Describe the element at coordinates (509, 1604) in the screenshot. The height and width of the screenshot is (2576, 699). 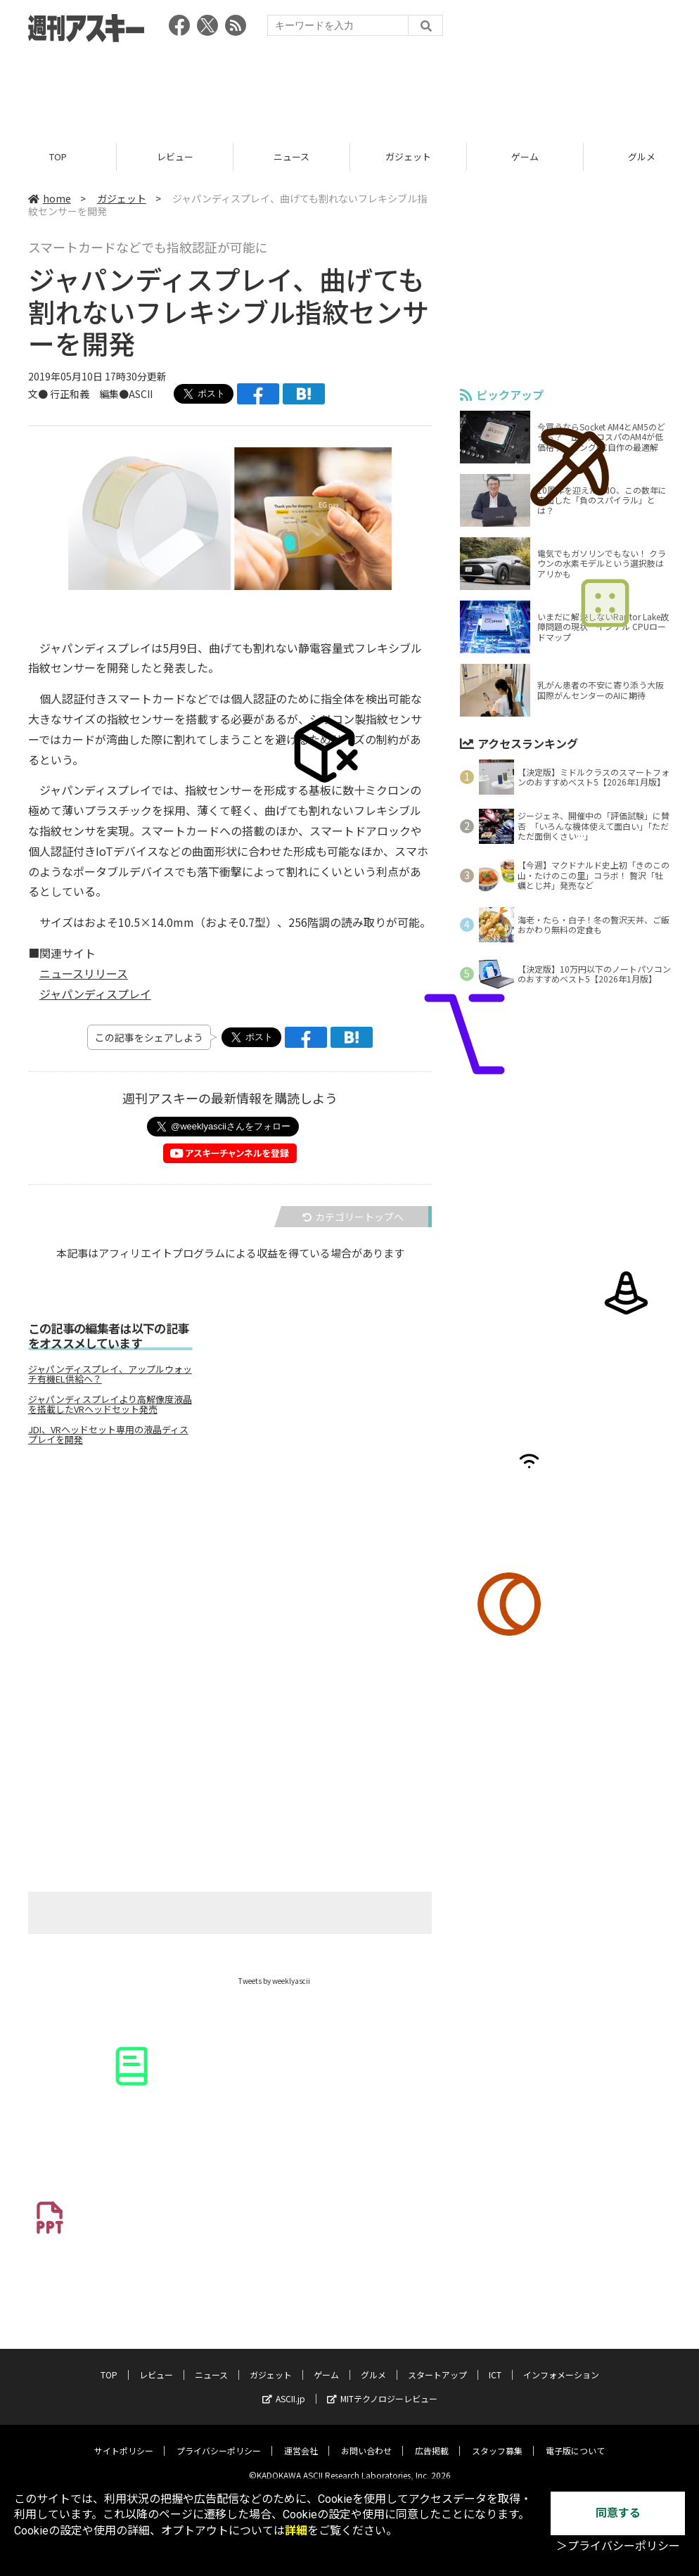
I see `toggle dark mode or night theme` at that location.